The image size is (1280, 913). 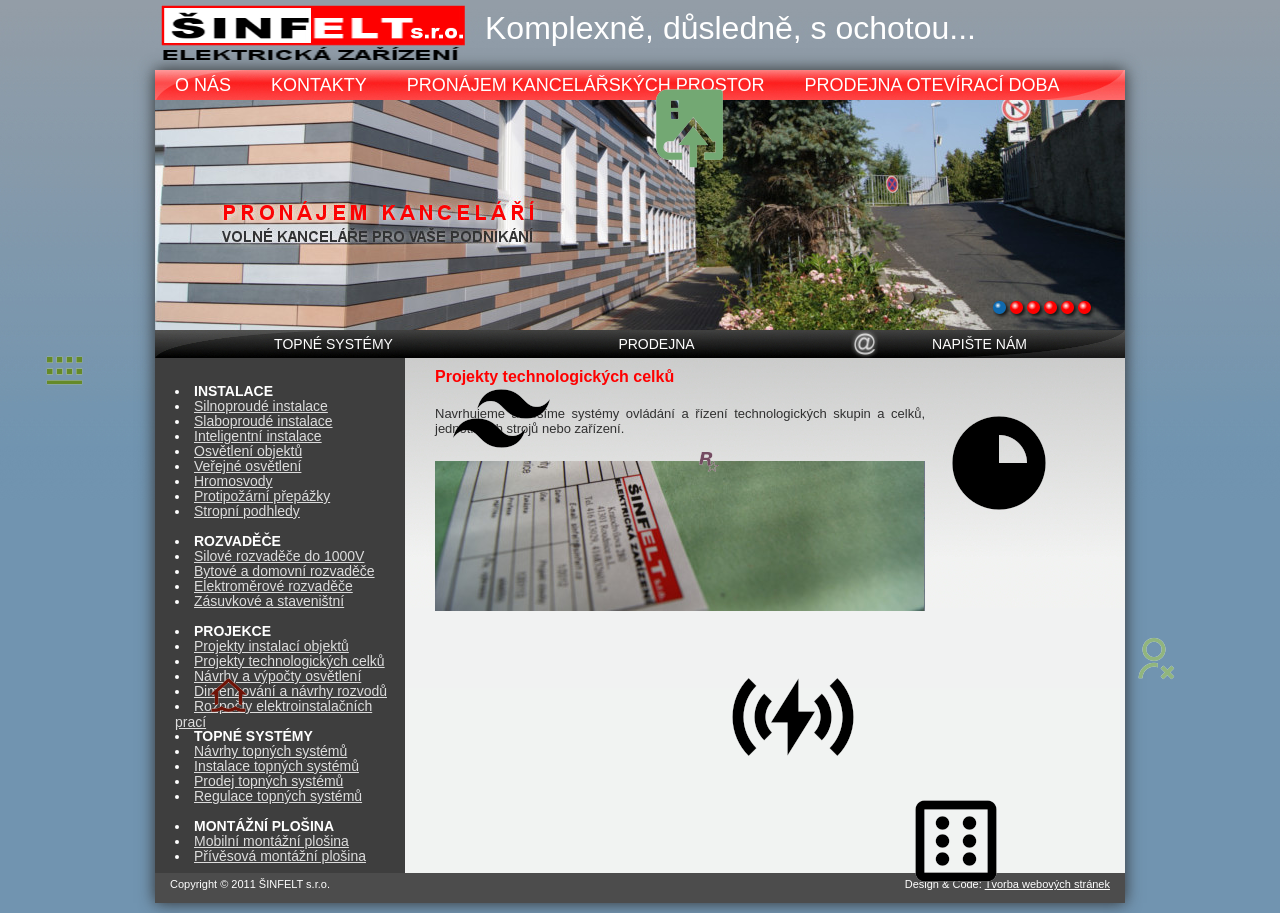 What do you see at coordinates (999, 463) in the screenshot?
I see `indicates 25% progress or completion status` at bounding box center [999, 463].